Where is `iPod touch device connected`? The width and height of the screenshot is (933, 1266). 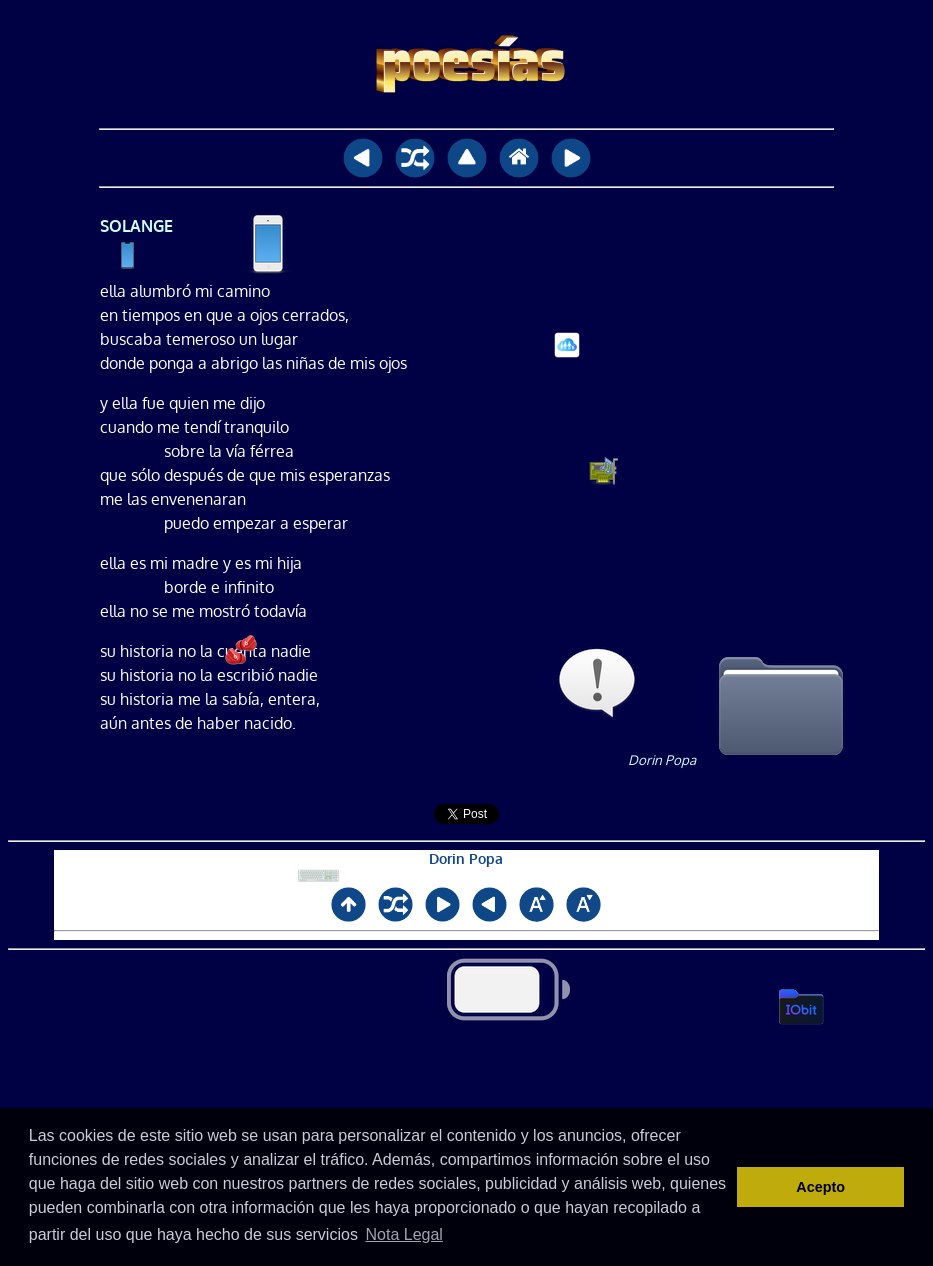
iPod touch device connected is located at coordinates (268, 243).